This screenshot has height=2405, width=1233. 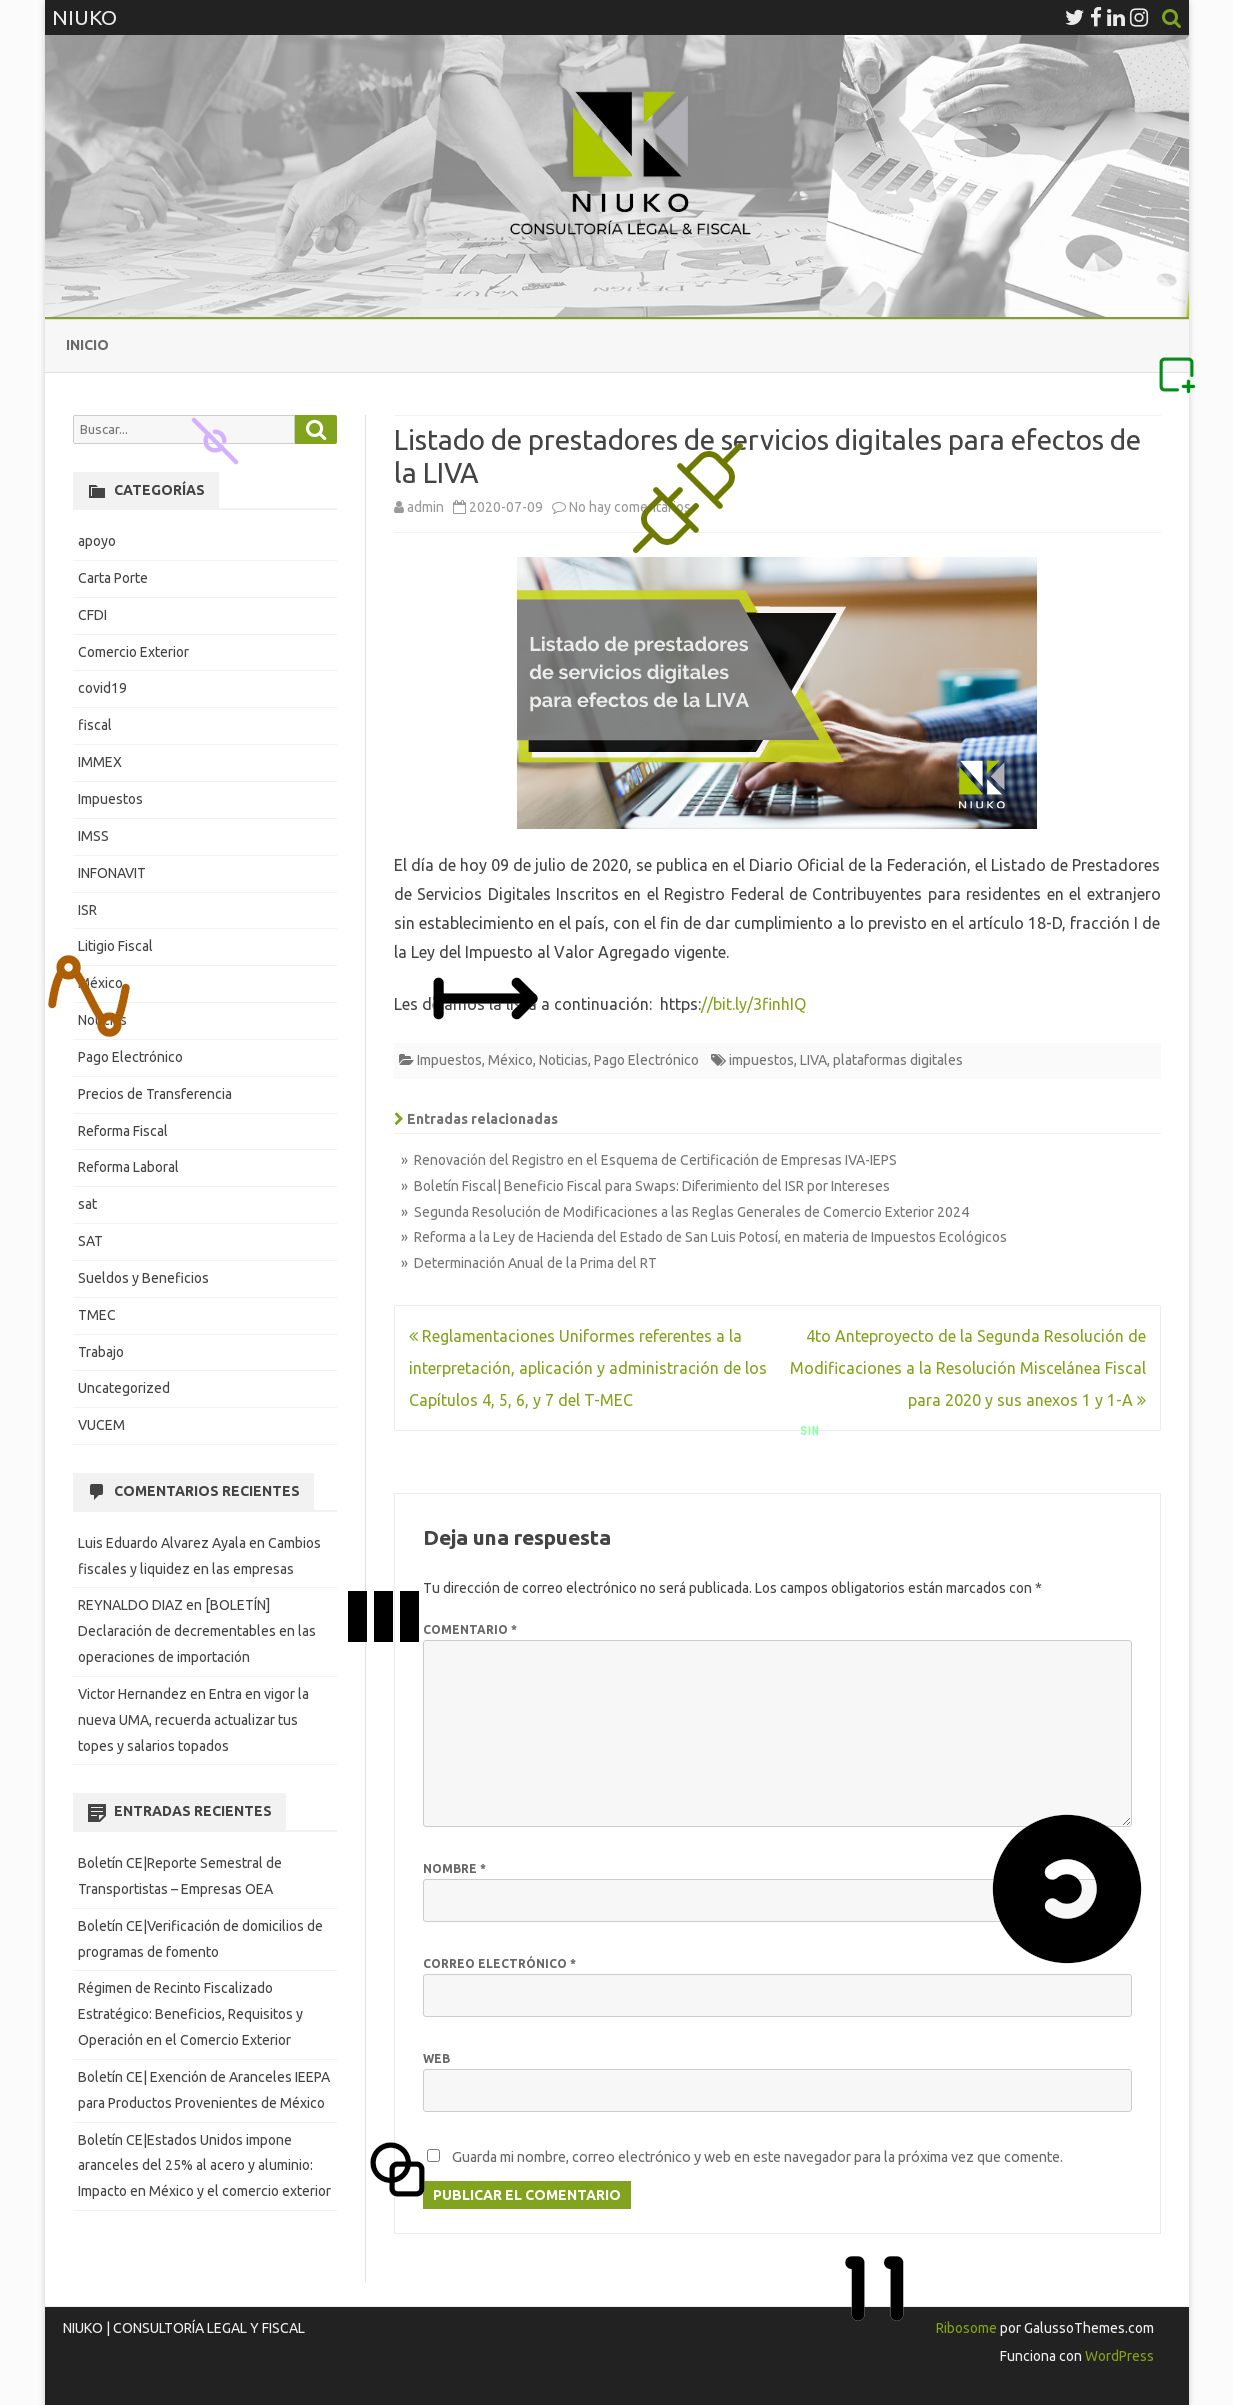 What do you see at coordinates (397, 2169) in the screenshot?
I see `toggle between circular and square shape options` at bounding box center [397, 2169].